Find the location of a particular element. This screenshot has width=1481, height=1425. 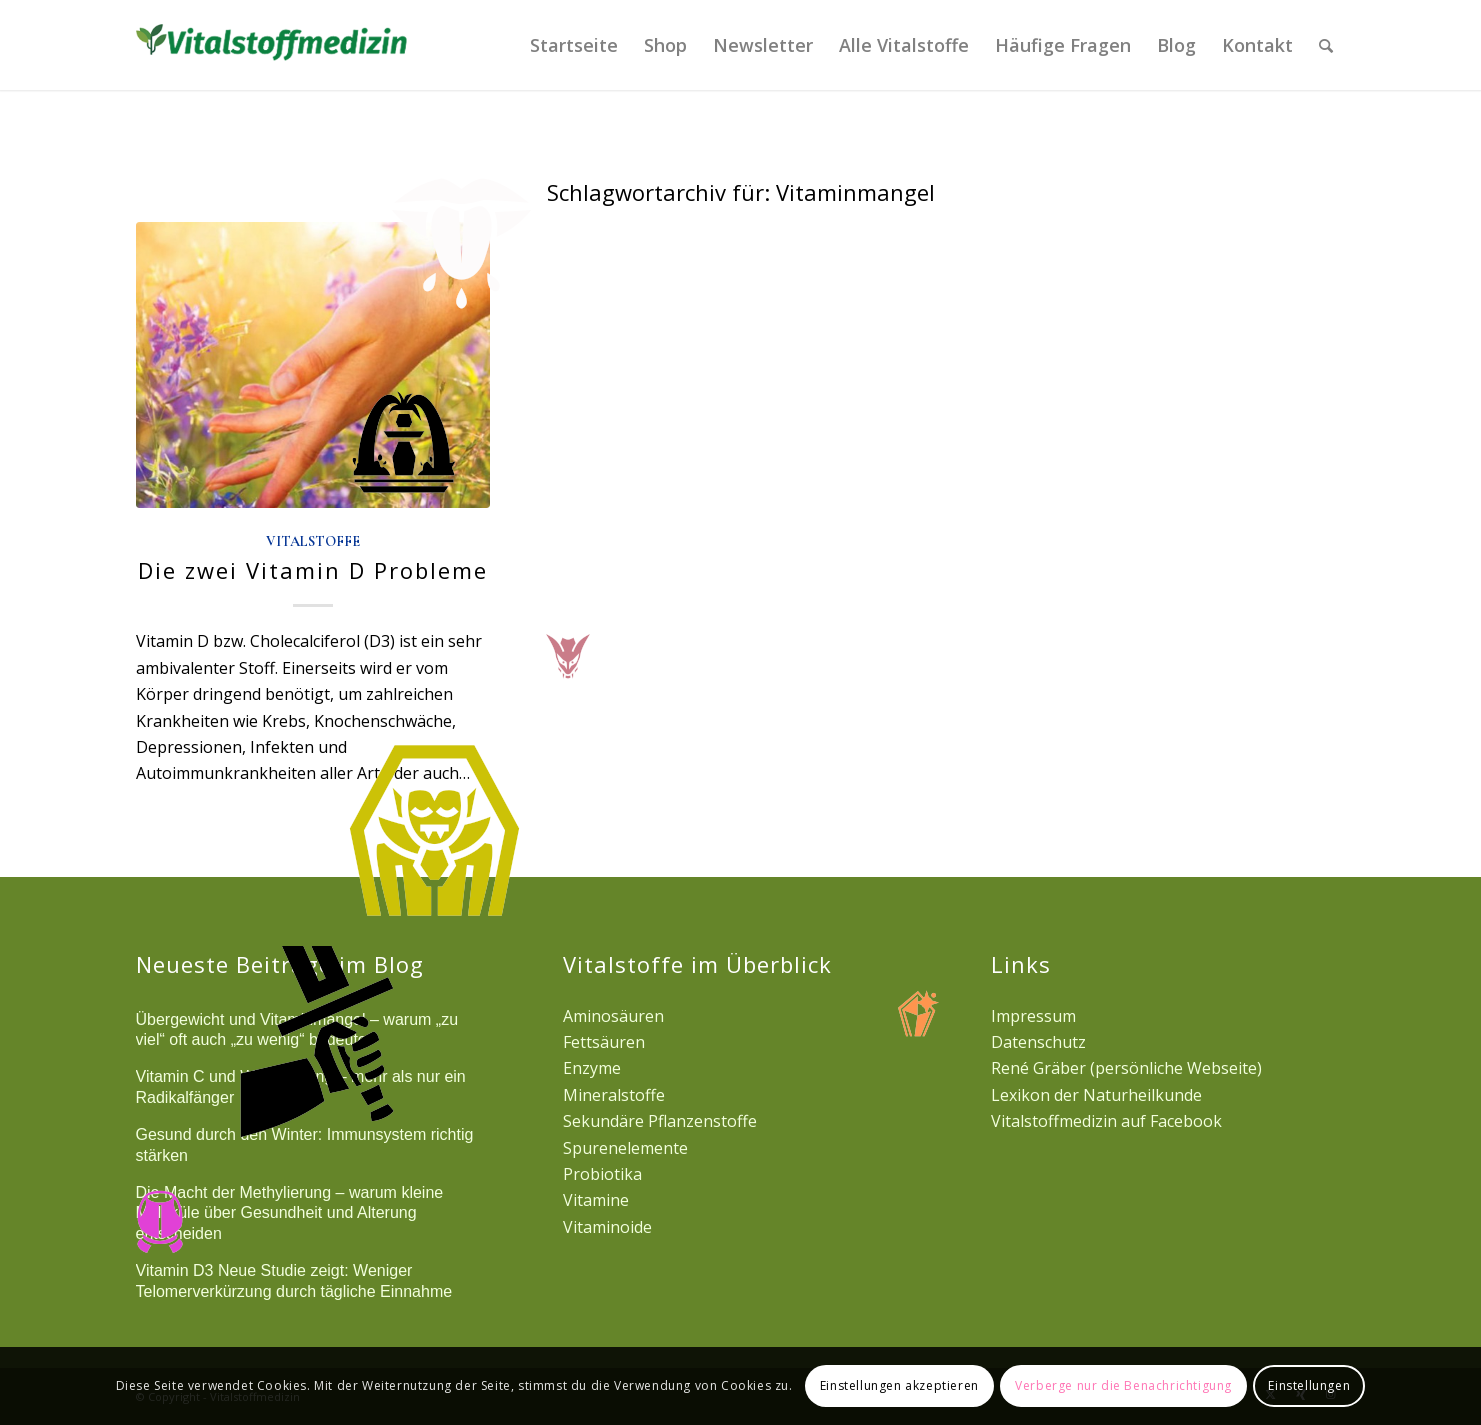

select tongue or taste-related action in a game is located at coordinates (461, 243).